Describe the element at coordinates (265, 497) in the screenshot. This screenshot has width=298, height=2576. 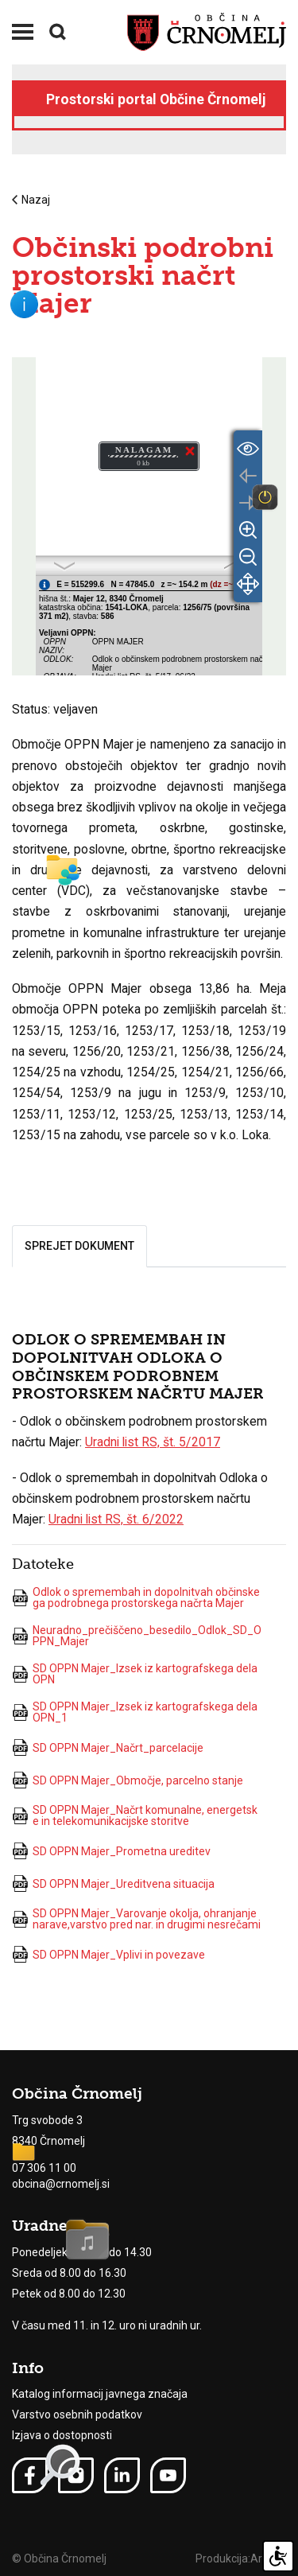
I see `configure wake-on-lan network settings` at that location.